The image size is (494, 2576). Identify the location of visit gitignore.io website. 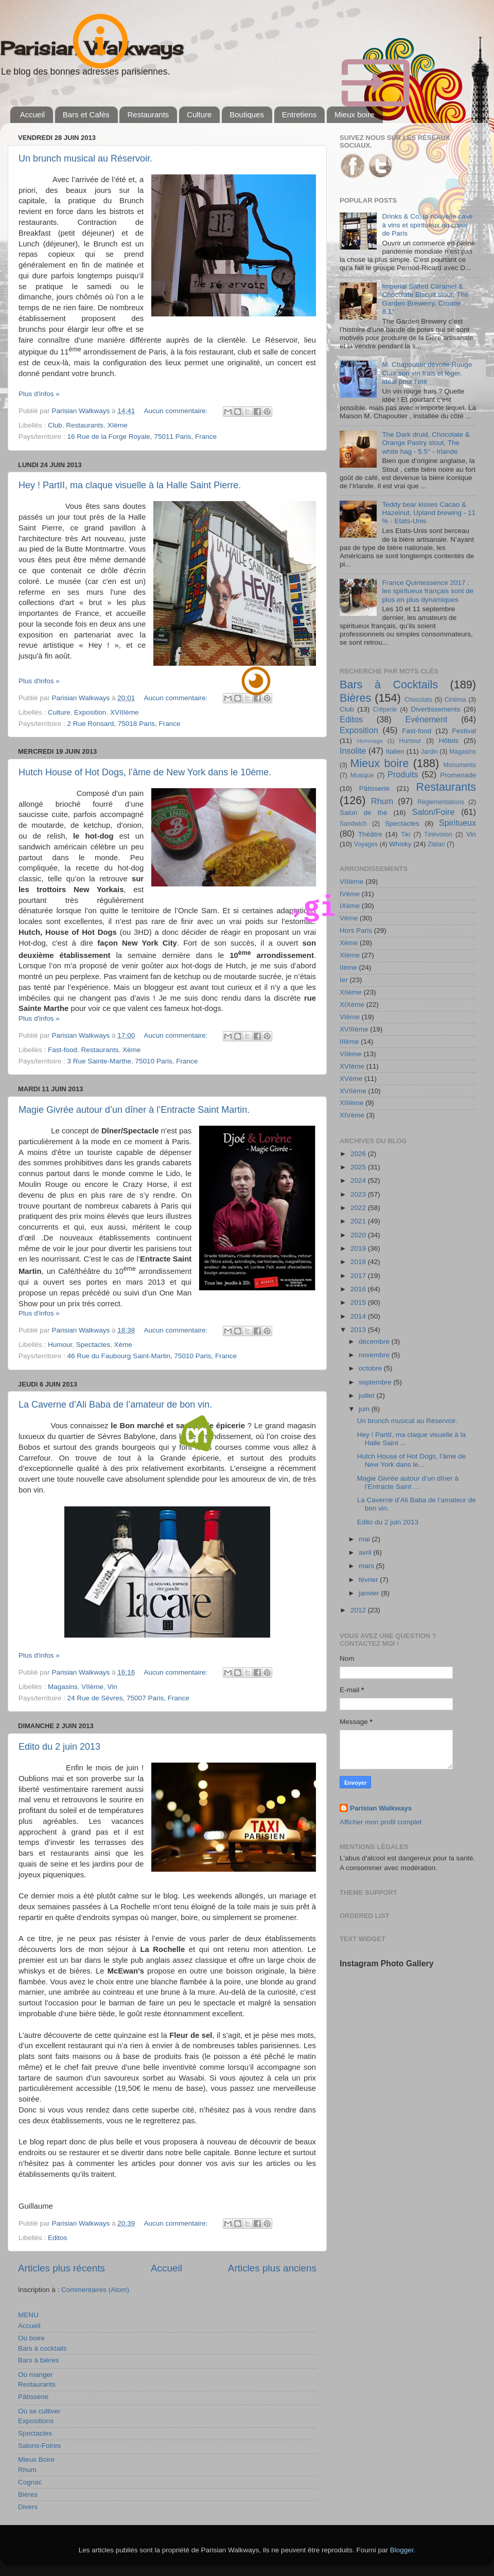
(312, 908).